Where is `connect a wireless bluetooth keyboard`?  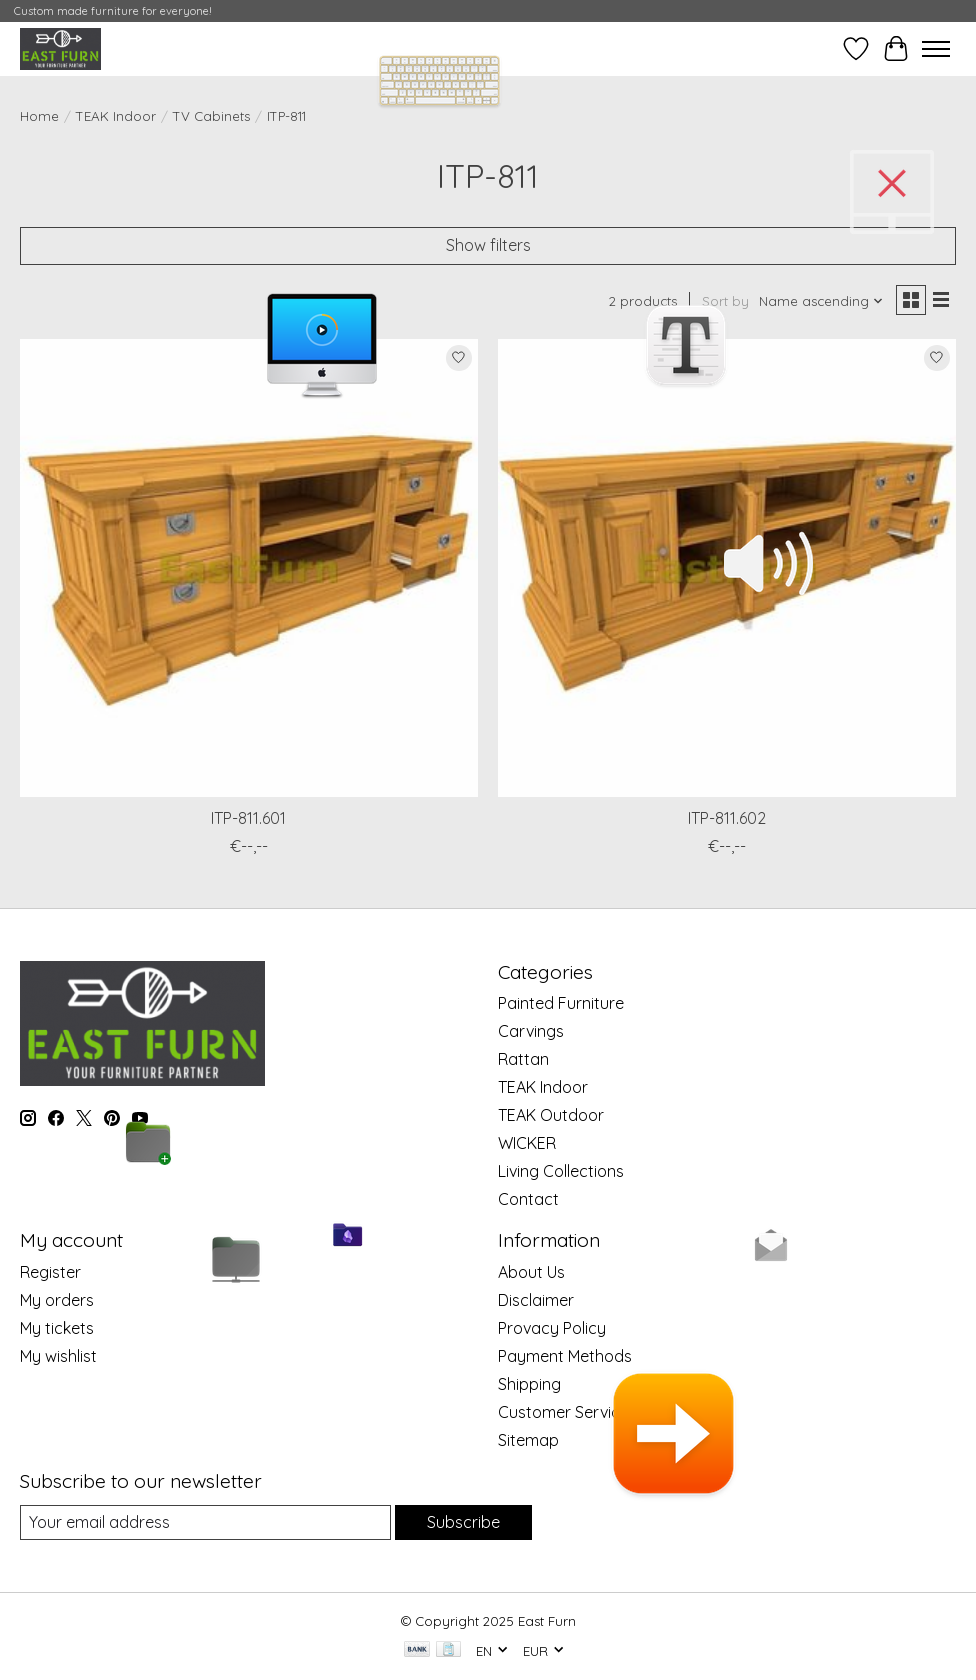
connect a wireless bluetooth keyboard is located at coordinates (439, 80).